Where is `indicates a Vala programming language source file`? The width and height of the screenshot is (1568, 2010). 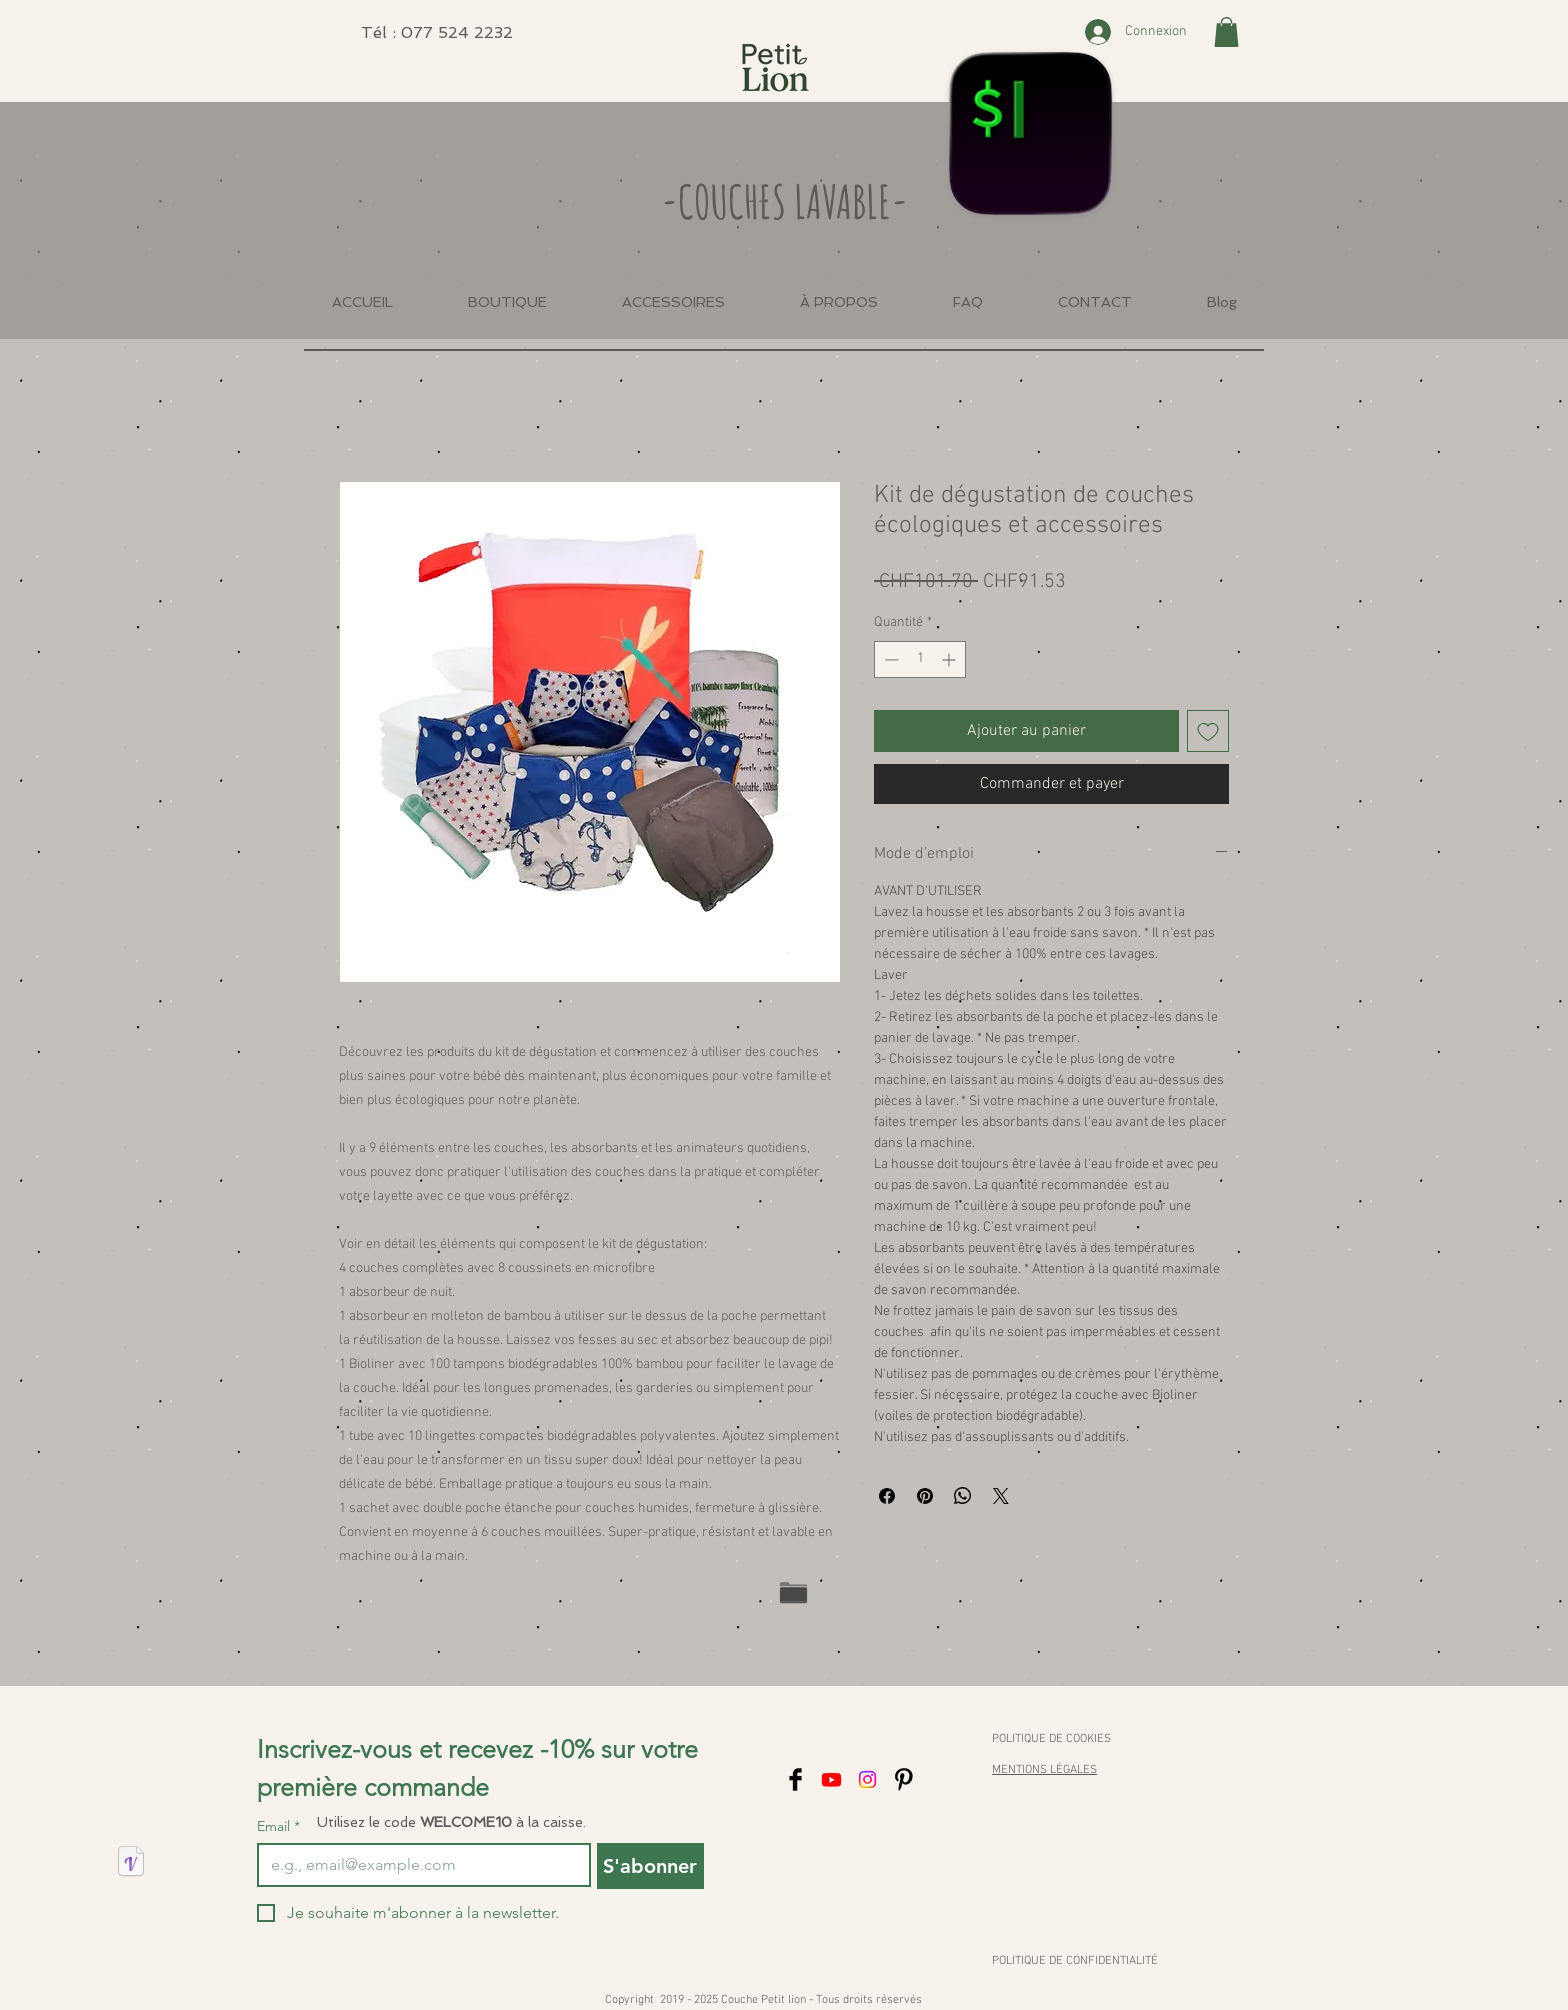
indicates a Vala programming language source file is located at coordinates (131, 1861).